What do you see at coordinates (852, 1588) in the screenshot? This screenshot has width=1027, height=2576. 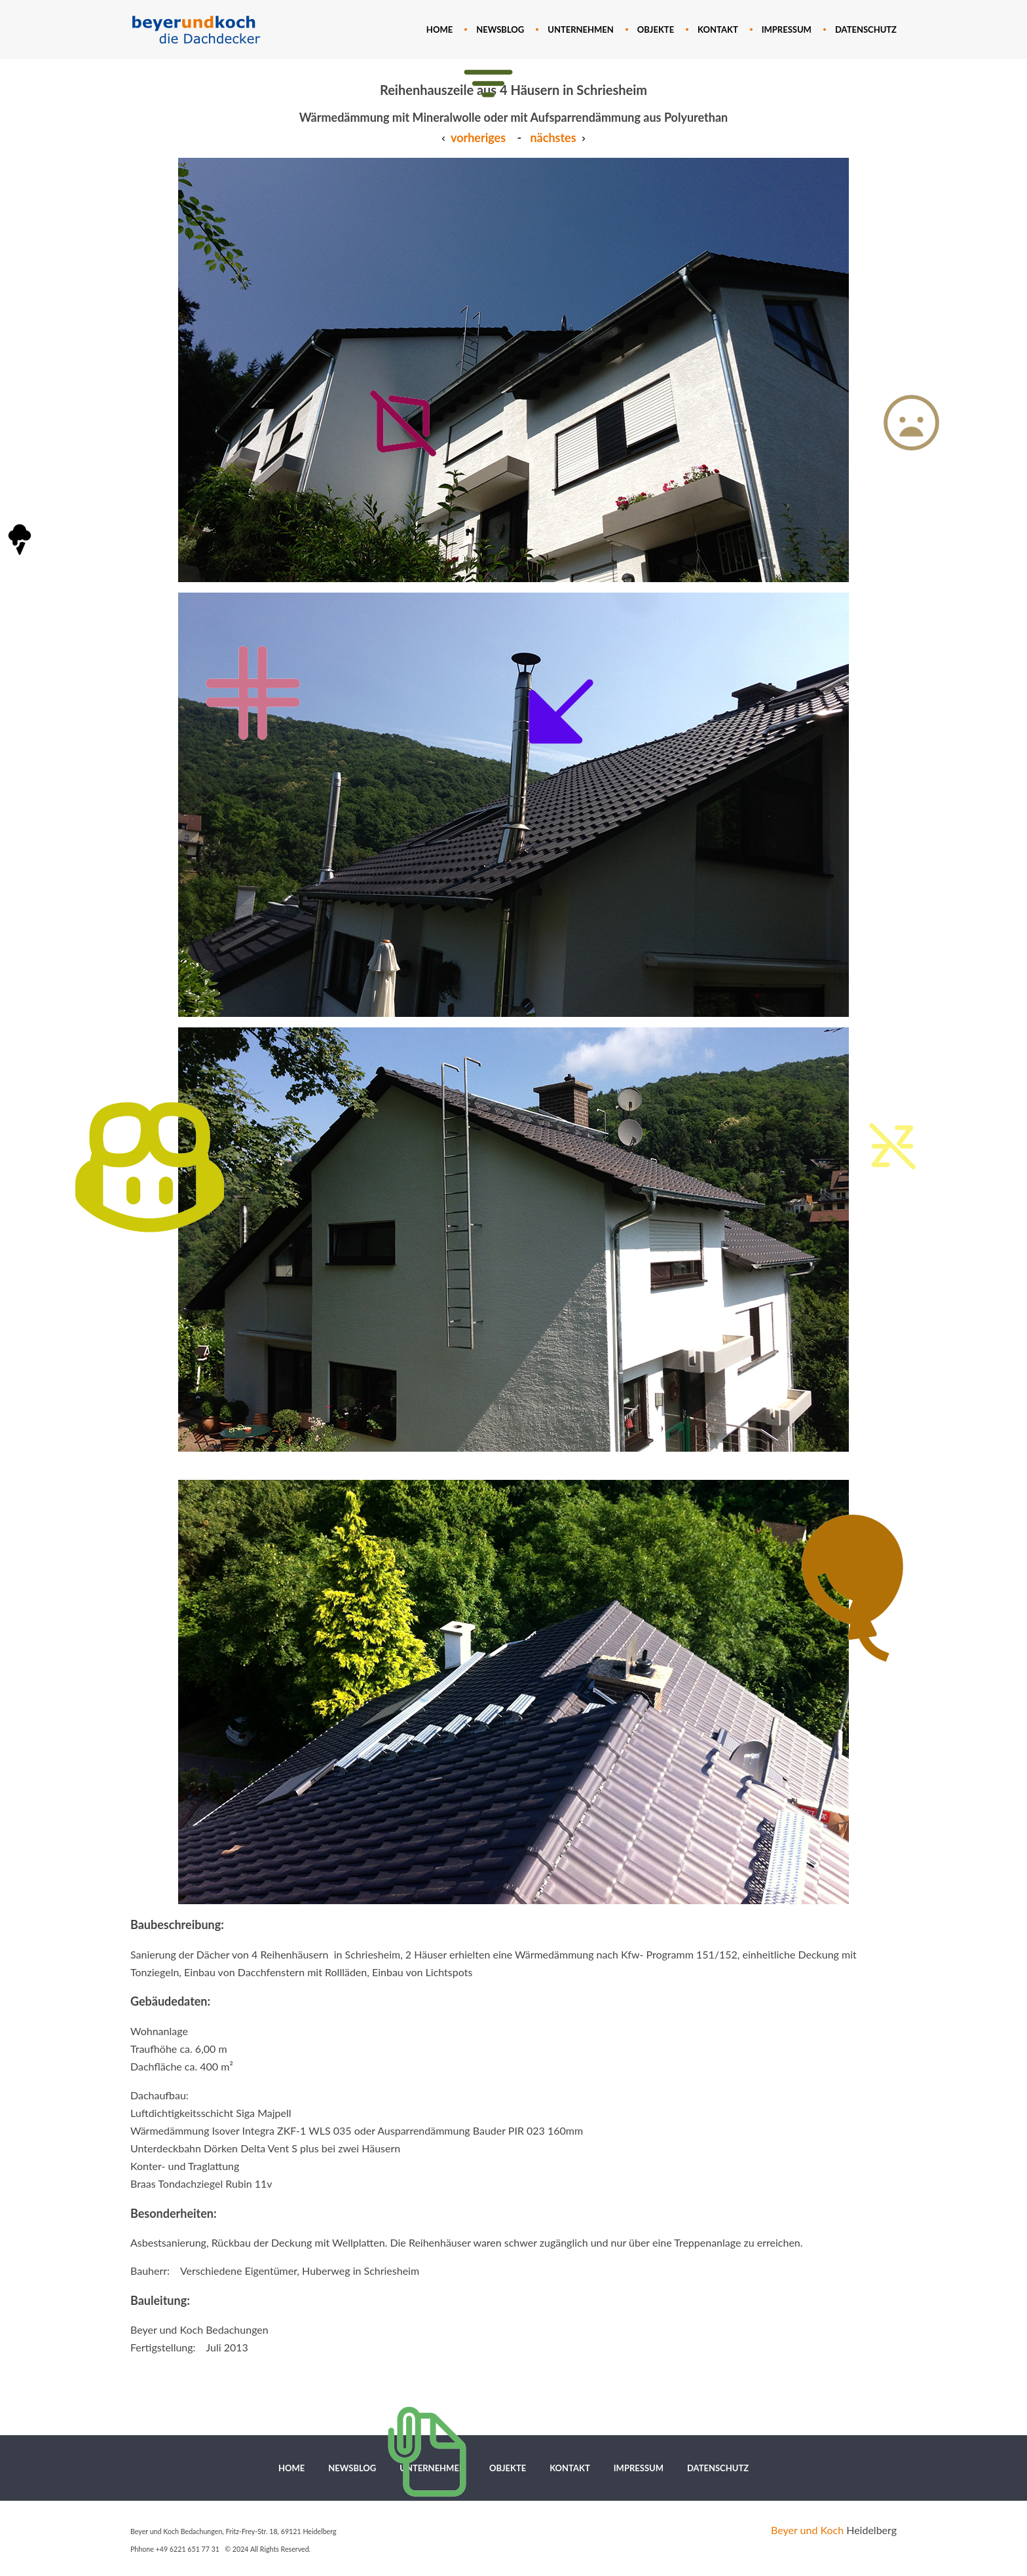 I see `indicates a celebration or birthday event` at bounding box center [852, 1588].